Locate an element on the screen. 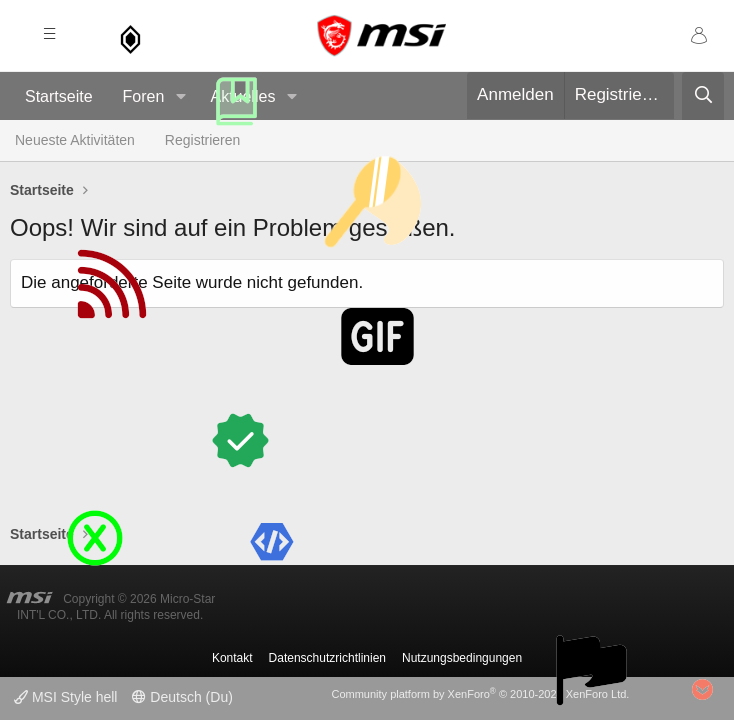 The width and height of the screenshot is (734, 720). discord golden bug hunter badge indicating elite bug reporter status is located at coordinates (373, 201).